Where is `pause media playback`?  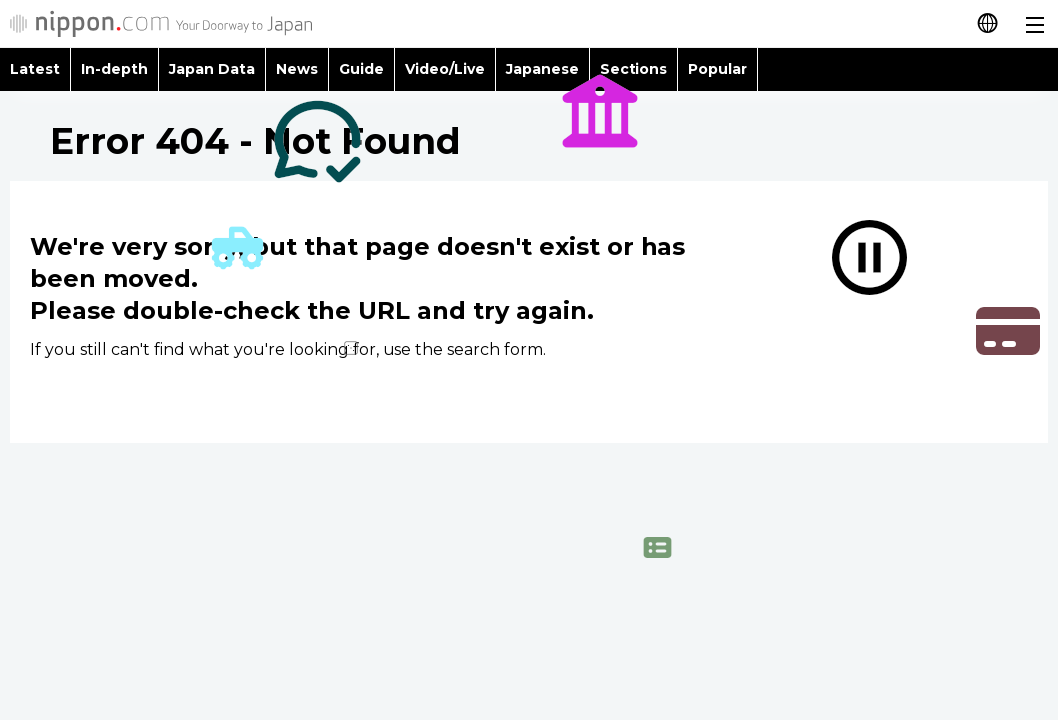 pause media playback is located at coordinates (869, 257).